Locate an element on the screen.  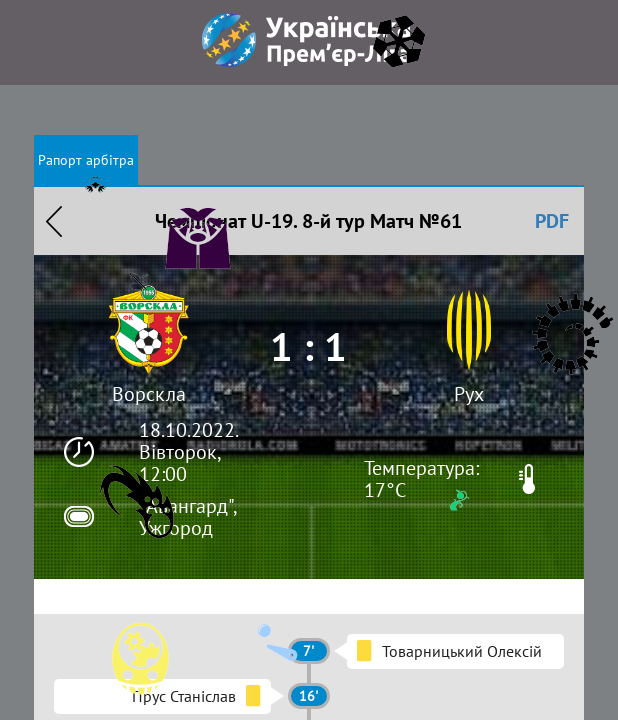
access AI or machine learning features is located at coordinates (140, 658).